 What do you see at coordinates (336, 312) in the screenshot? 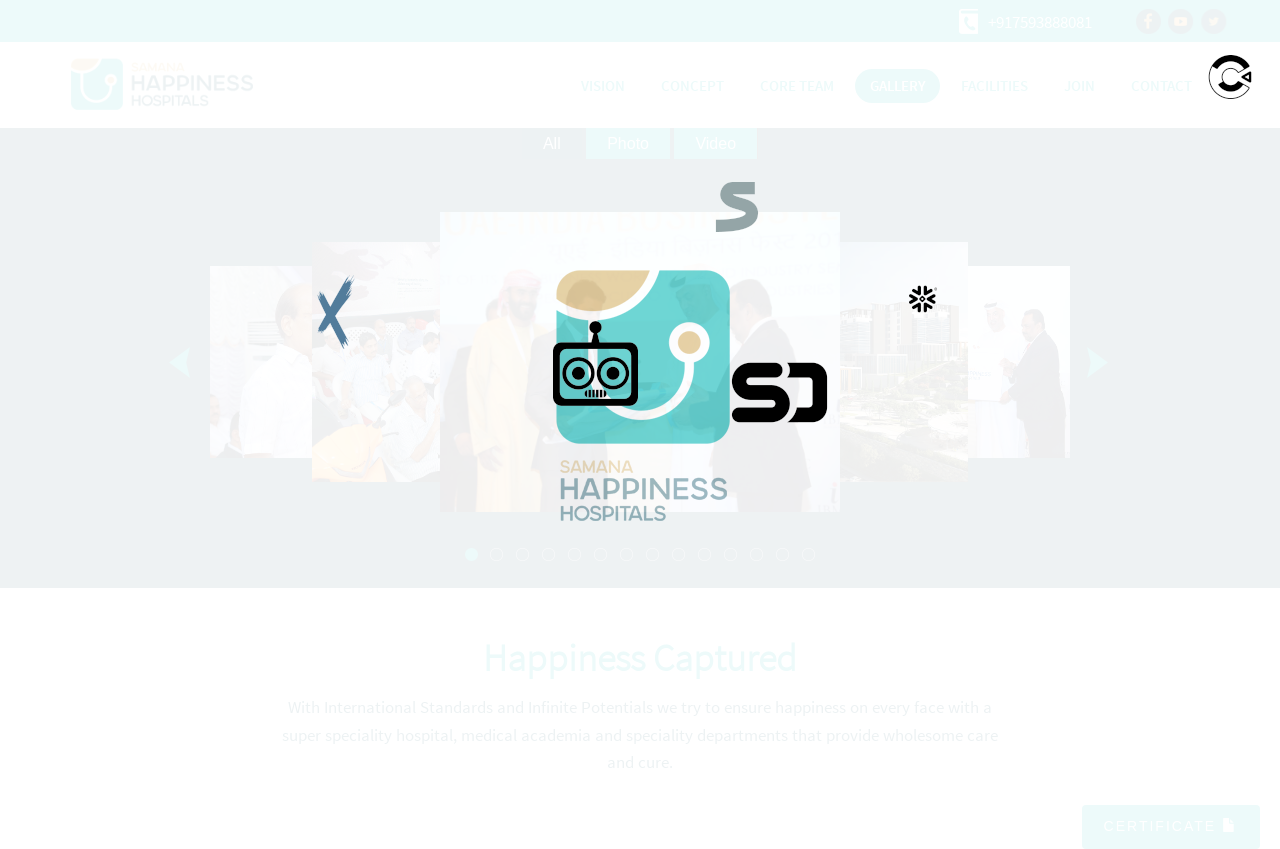
I see `pipx python package installer logo` at bounding box center [336, 312].